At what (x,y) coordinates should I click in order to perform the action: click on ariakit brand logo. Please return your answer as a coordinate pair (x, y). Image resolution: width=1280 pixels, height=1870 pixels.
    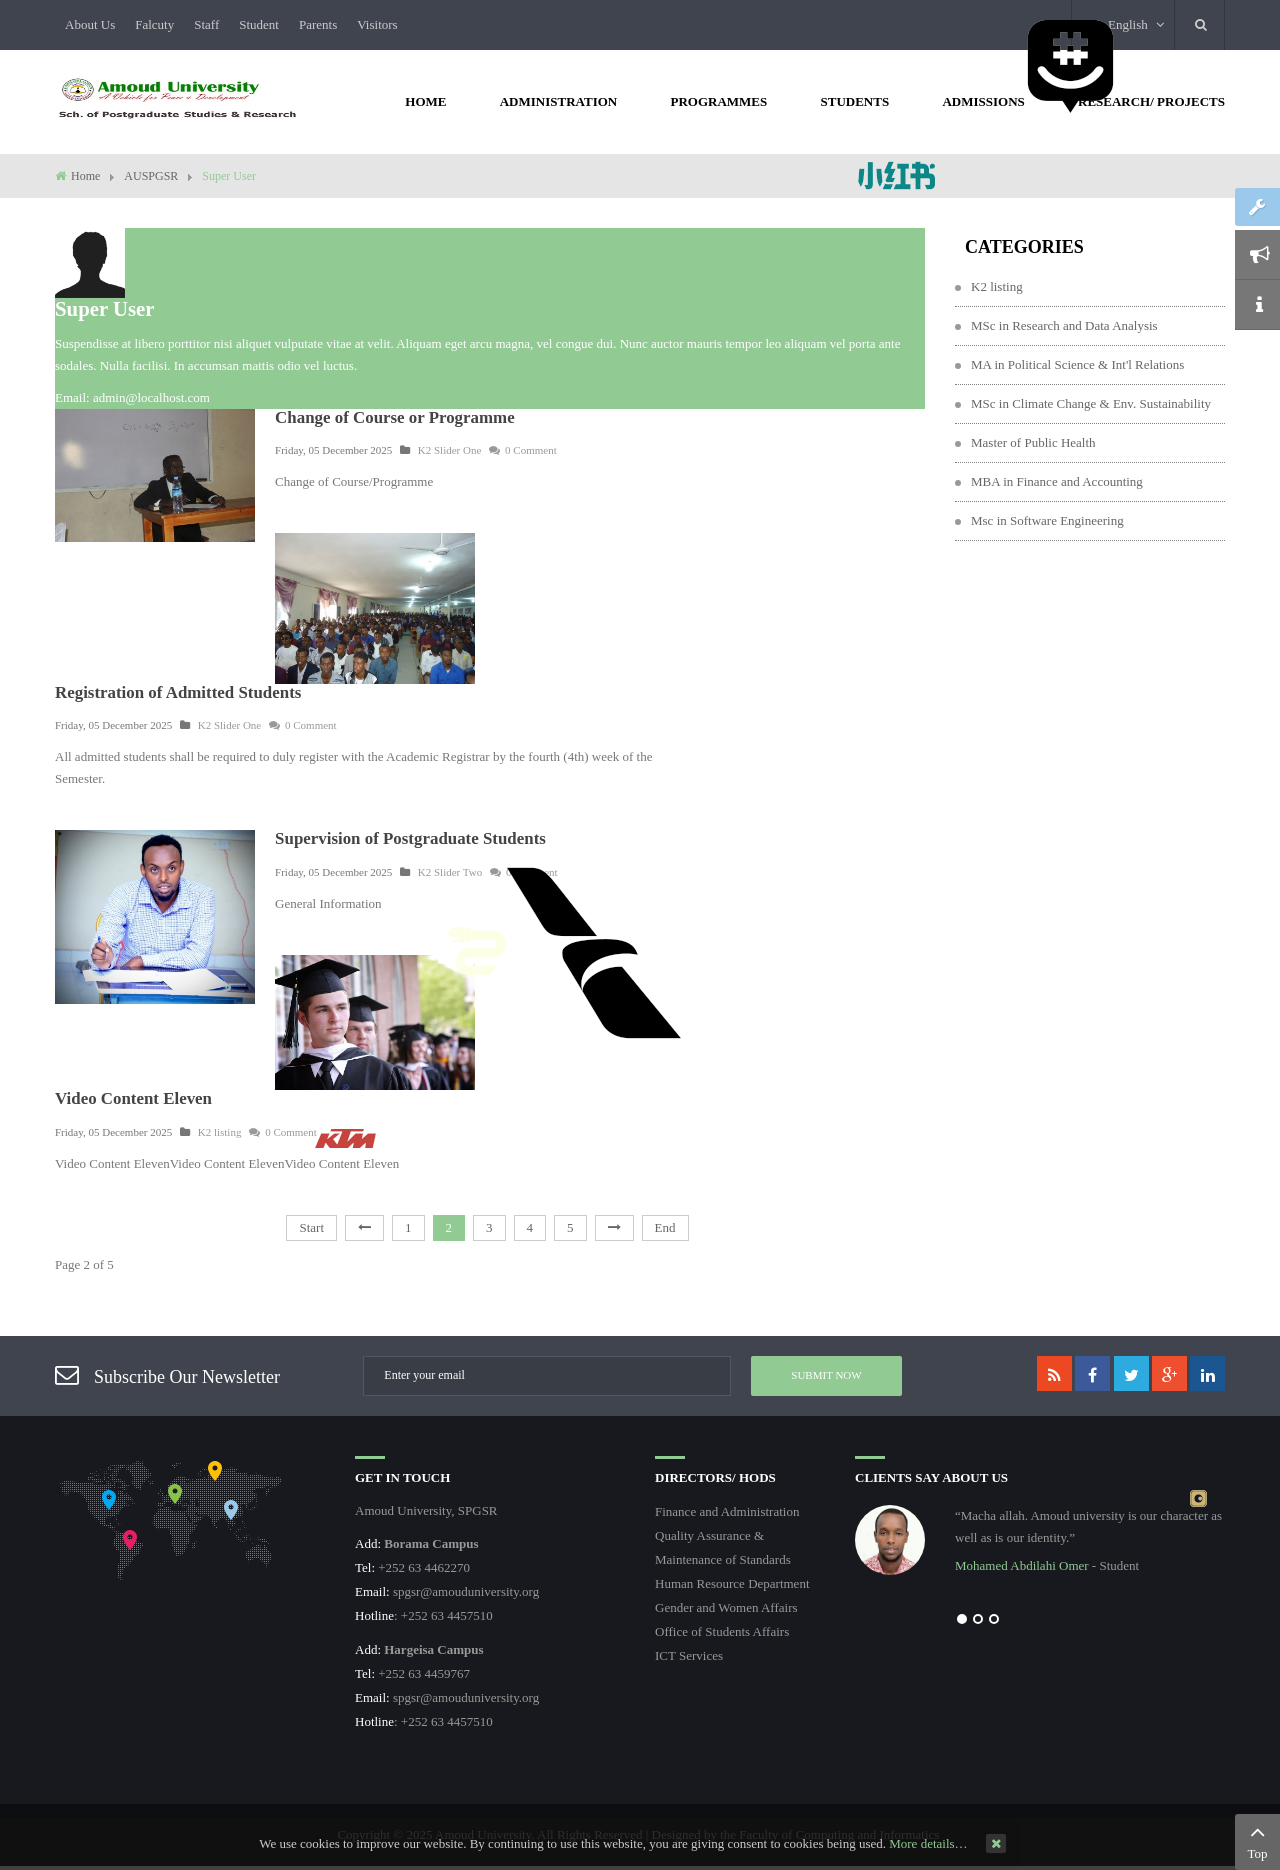
    Looking at the image, I should click on (1198, 1498).